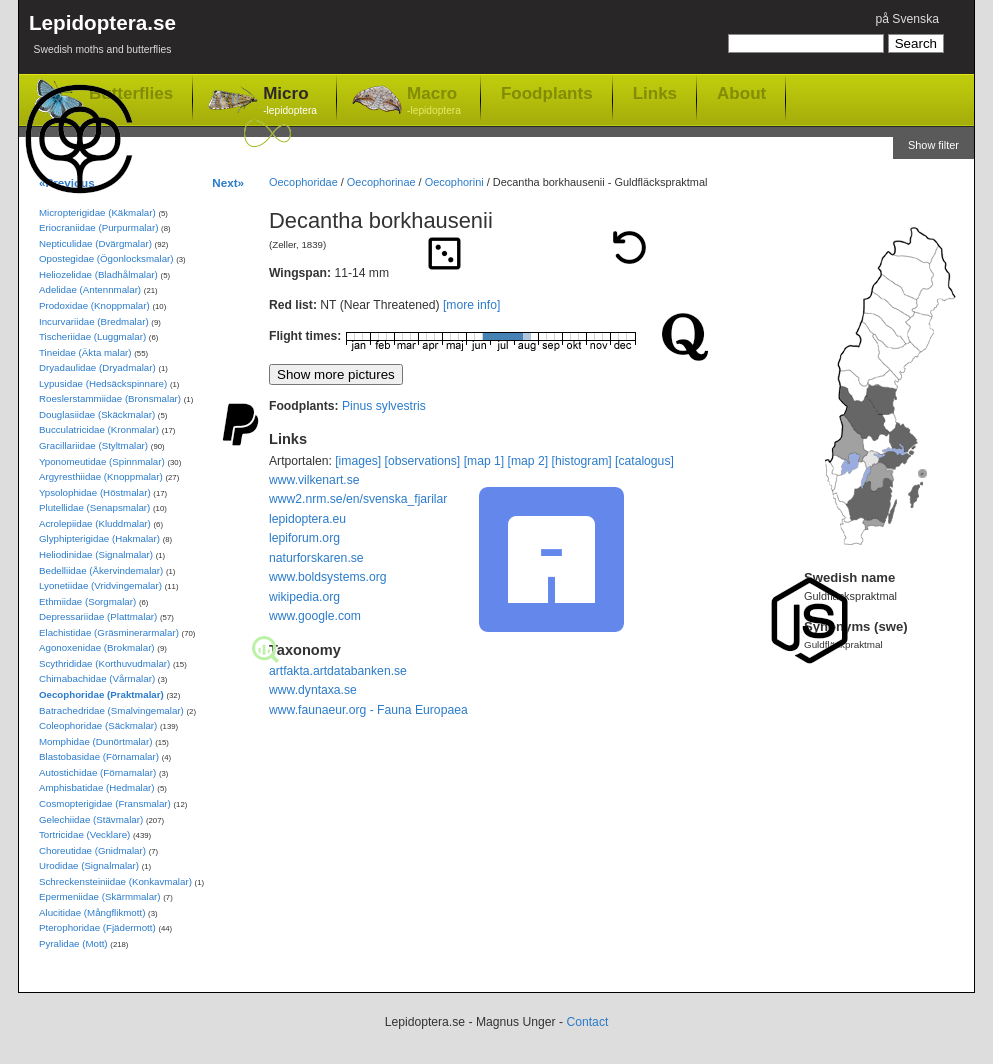 This screenshot has height=1064, width=993. I want to click on access Google BigQuery data warehouse, so click(265, 649).